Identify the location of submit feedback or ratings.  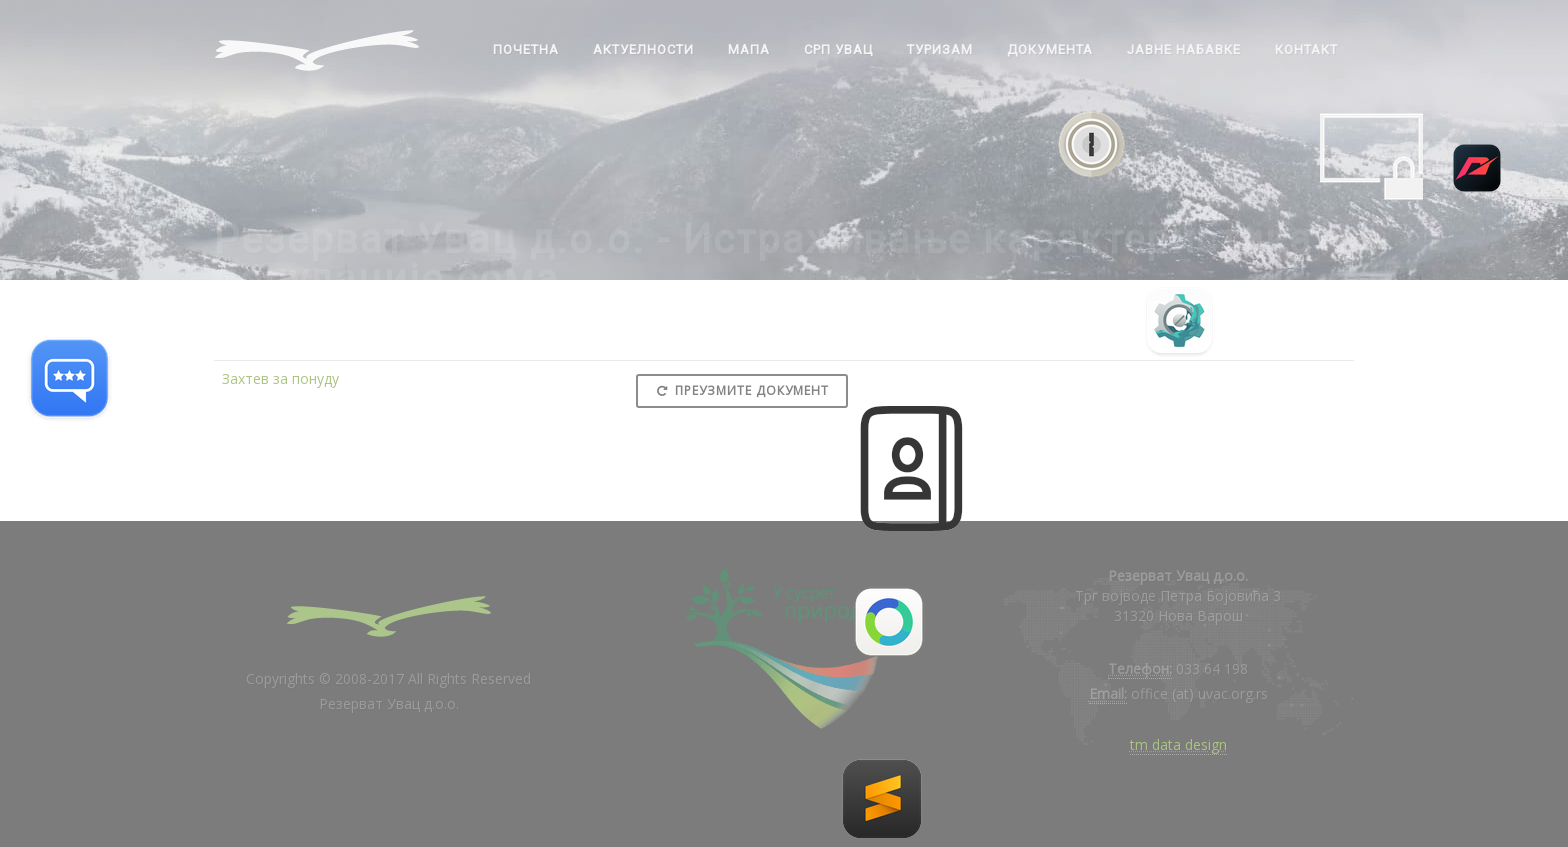
(69, 379).